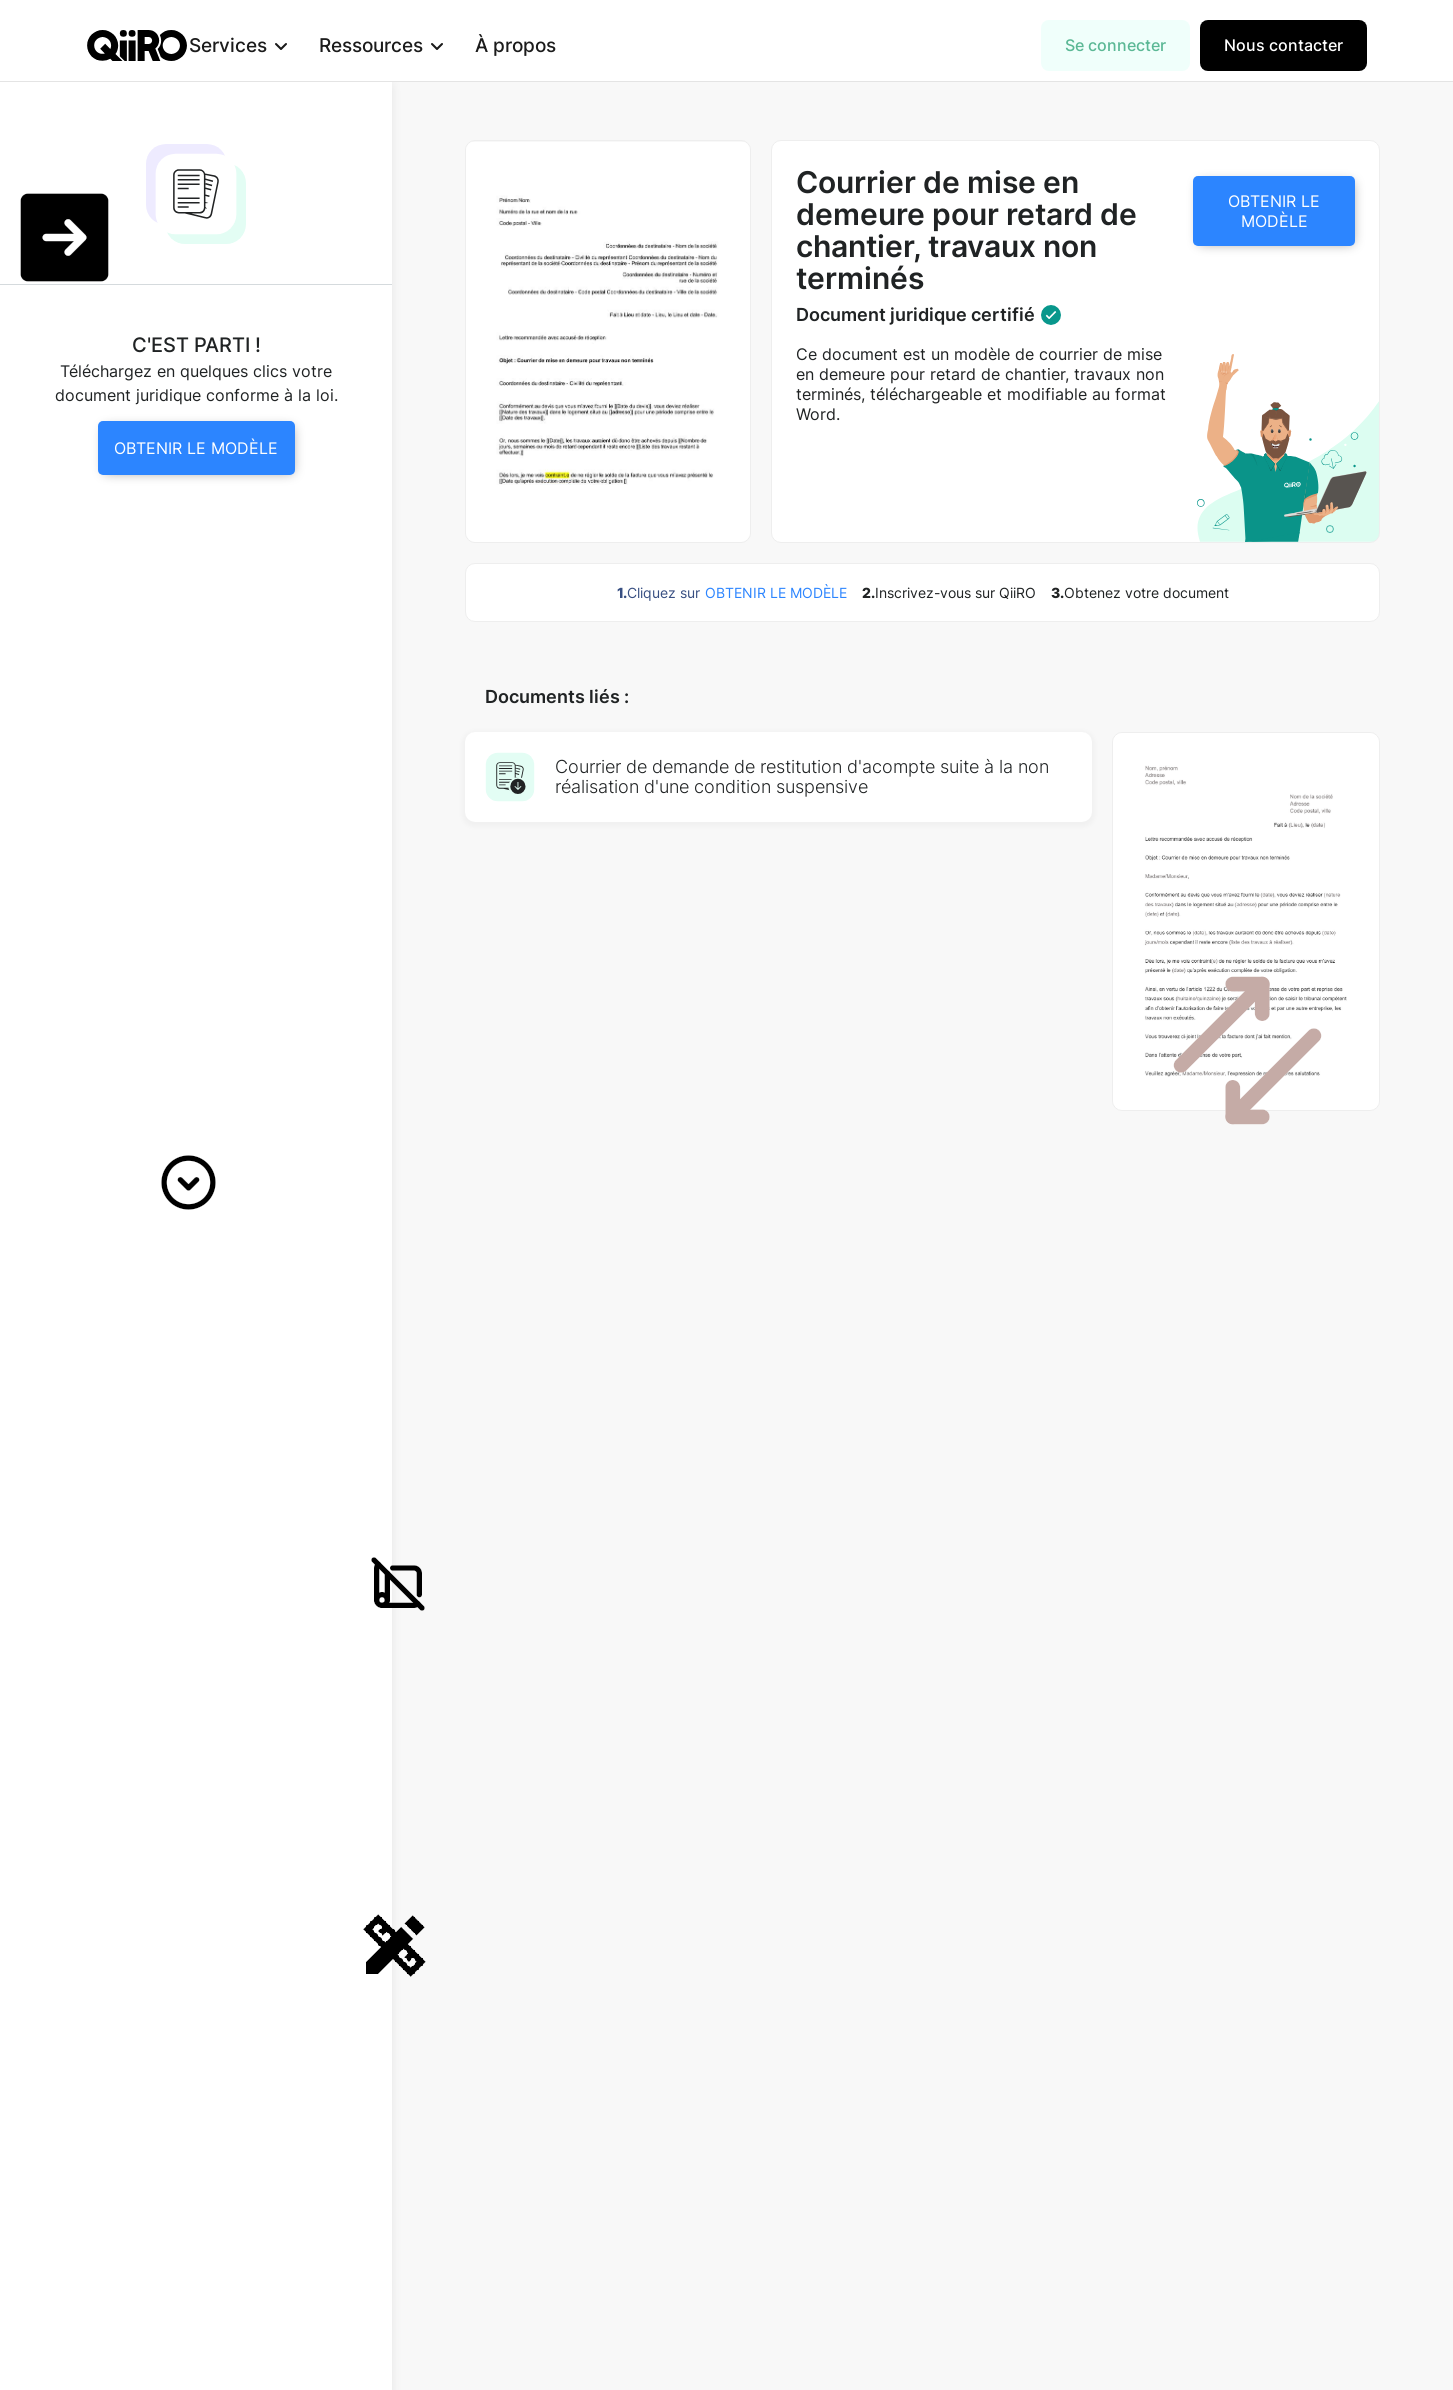  What do you see at coordinates (1247, 1050) in the screenshot?
I see `resize element diagonally` at bounding box center [1247, 1050].